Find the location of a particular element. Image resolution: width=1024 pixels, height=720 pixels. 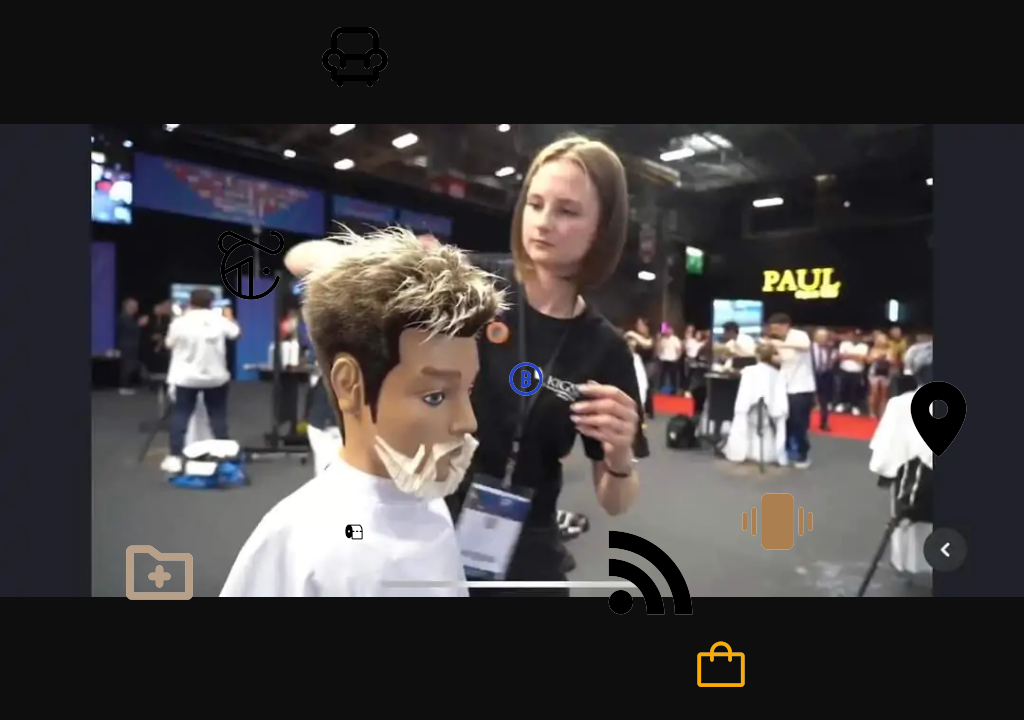

open the New York Times app is located at coordinates (251, 264).